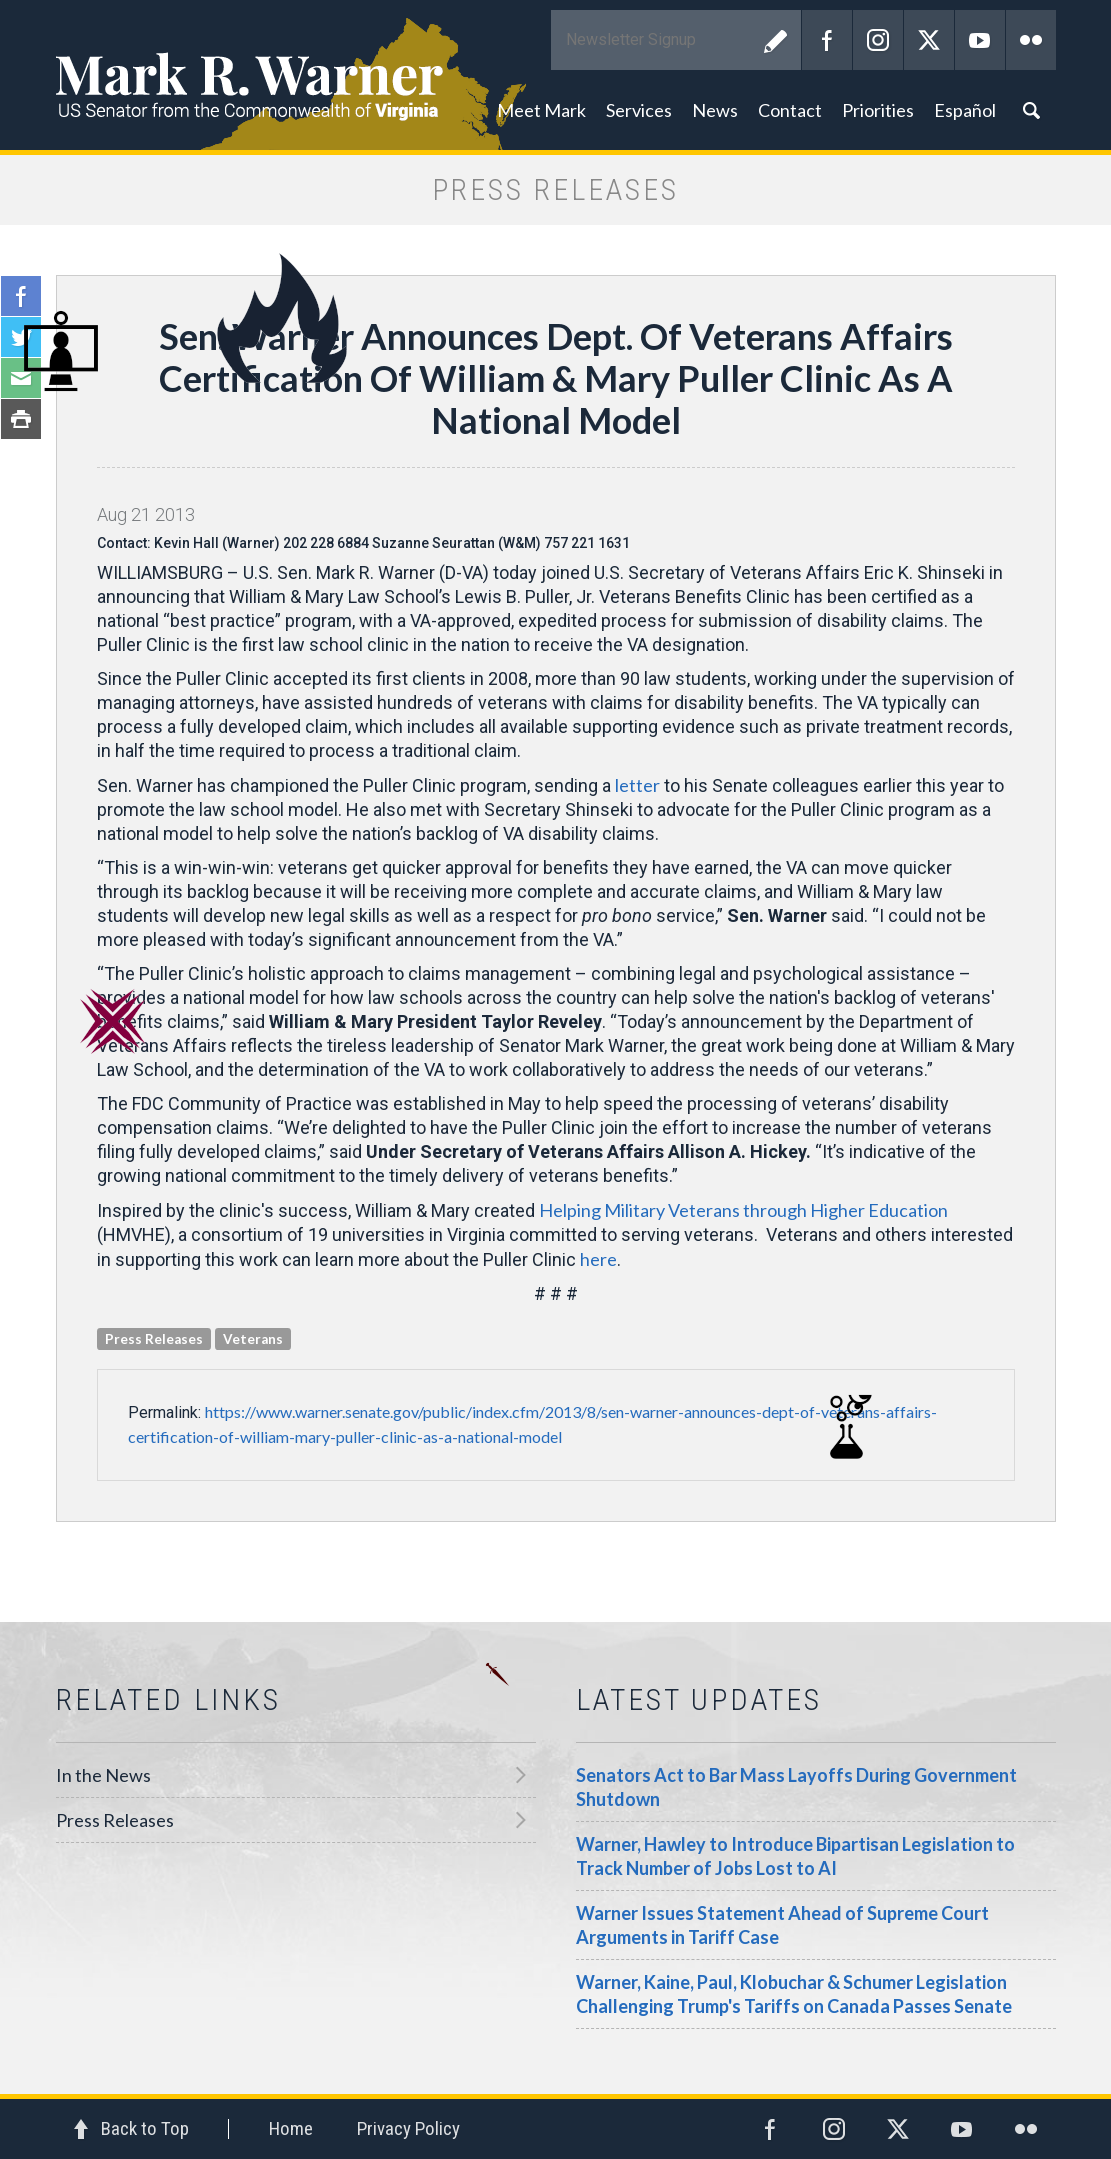  What do you see at coordinates (61, 351) in the screenshot?
I see `start or join a video conference call` at bounding box center [61, 351].